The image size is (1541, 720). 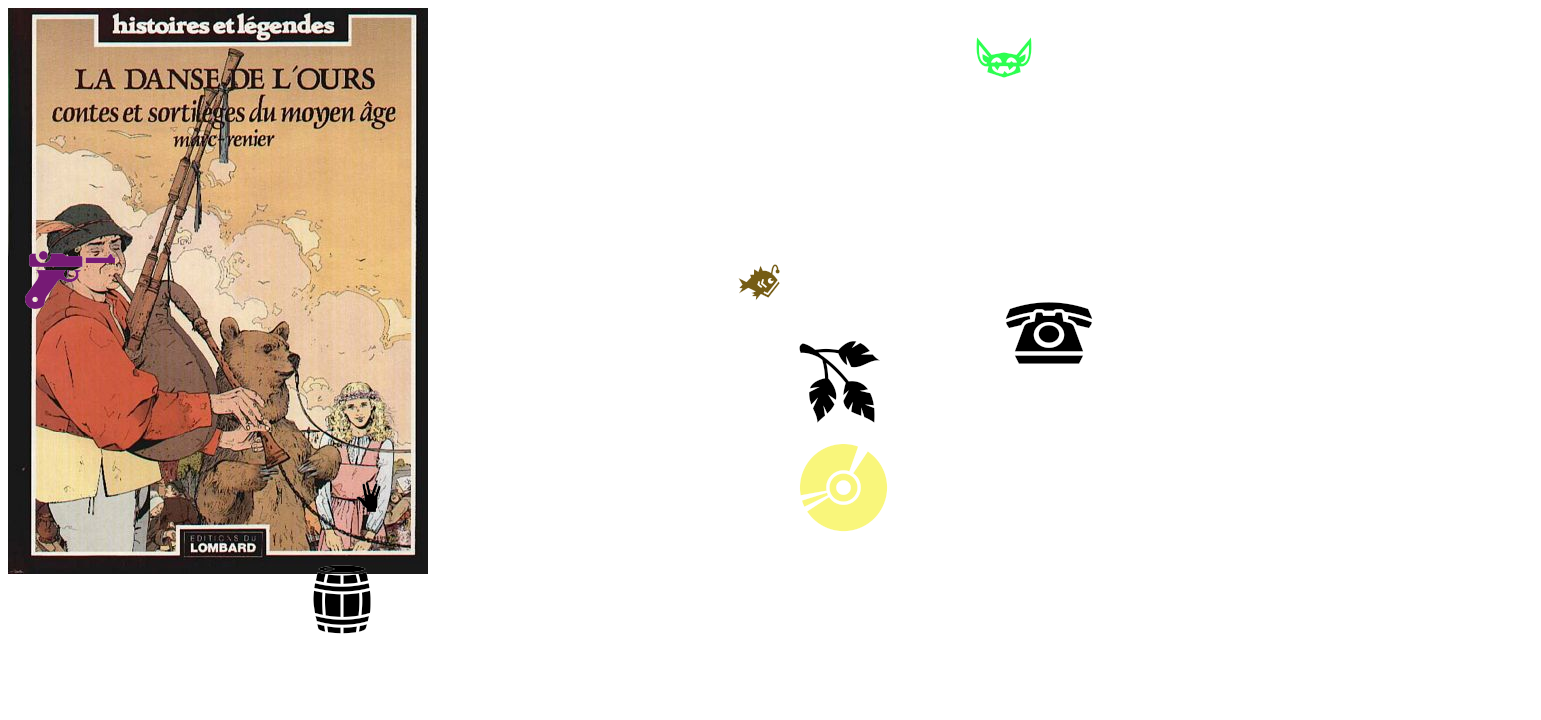 What do you see at coordinates (1004, 59) in the screenshot?
I see `select goblin character or enemy type` at bounding box center [1004, 59].